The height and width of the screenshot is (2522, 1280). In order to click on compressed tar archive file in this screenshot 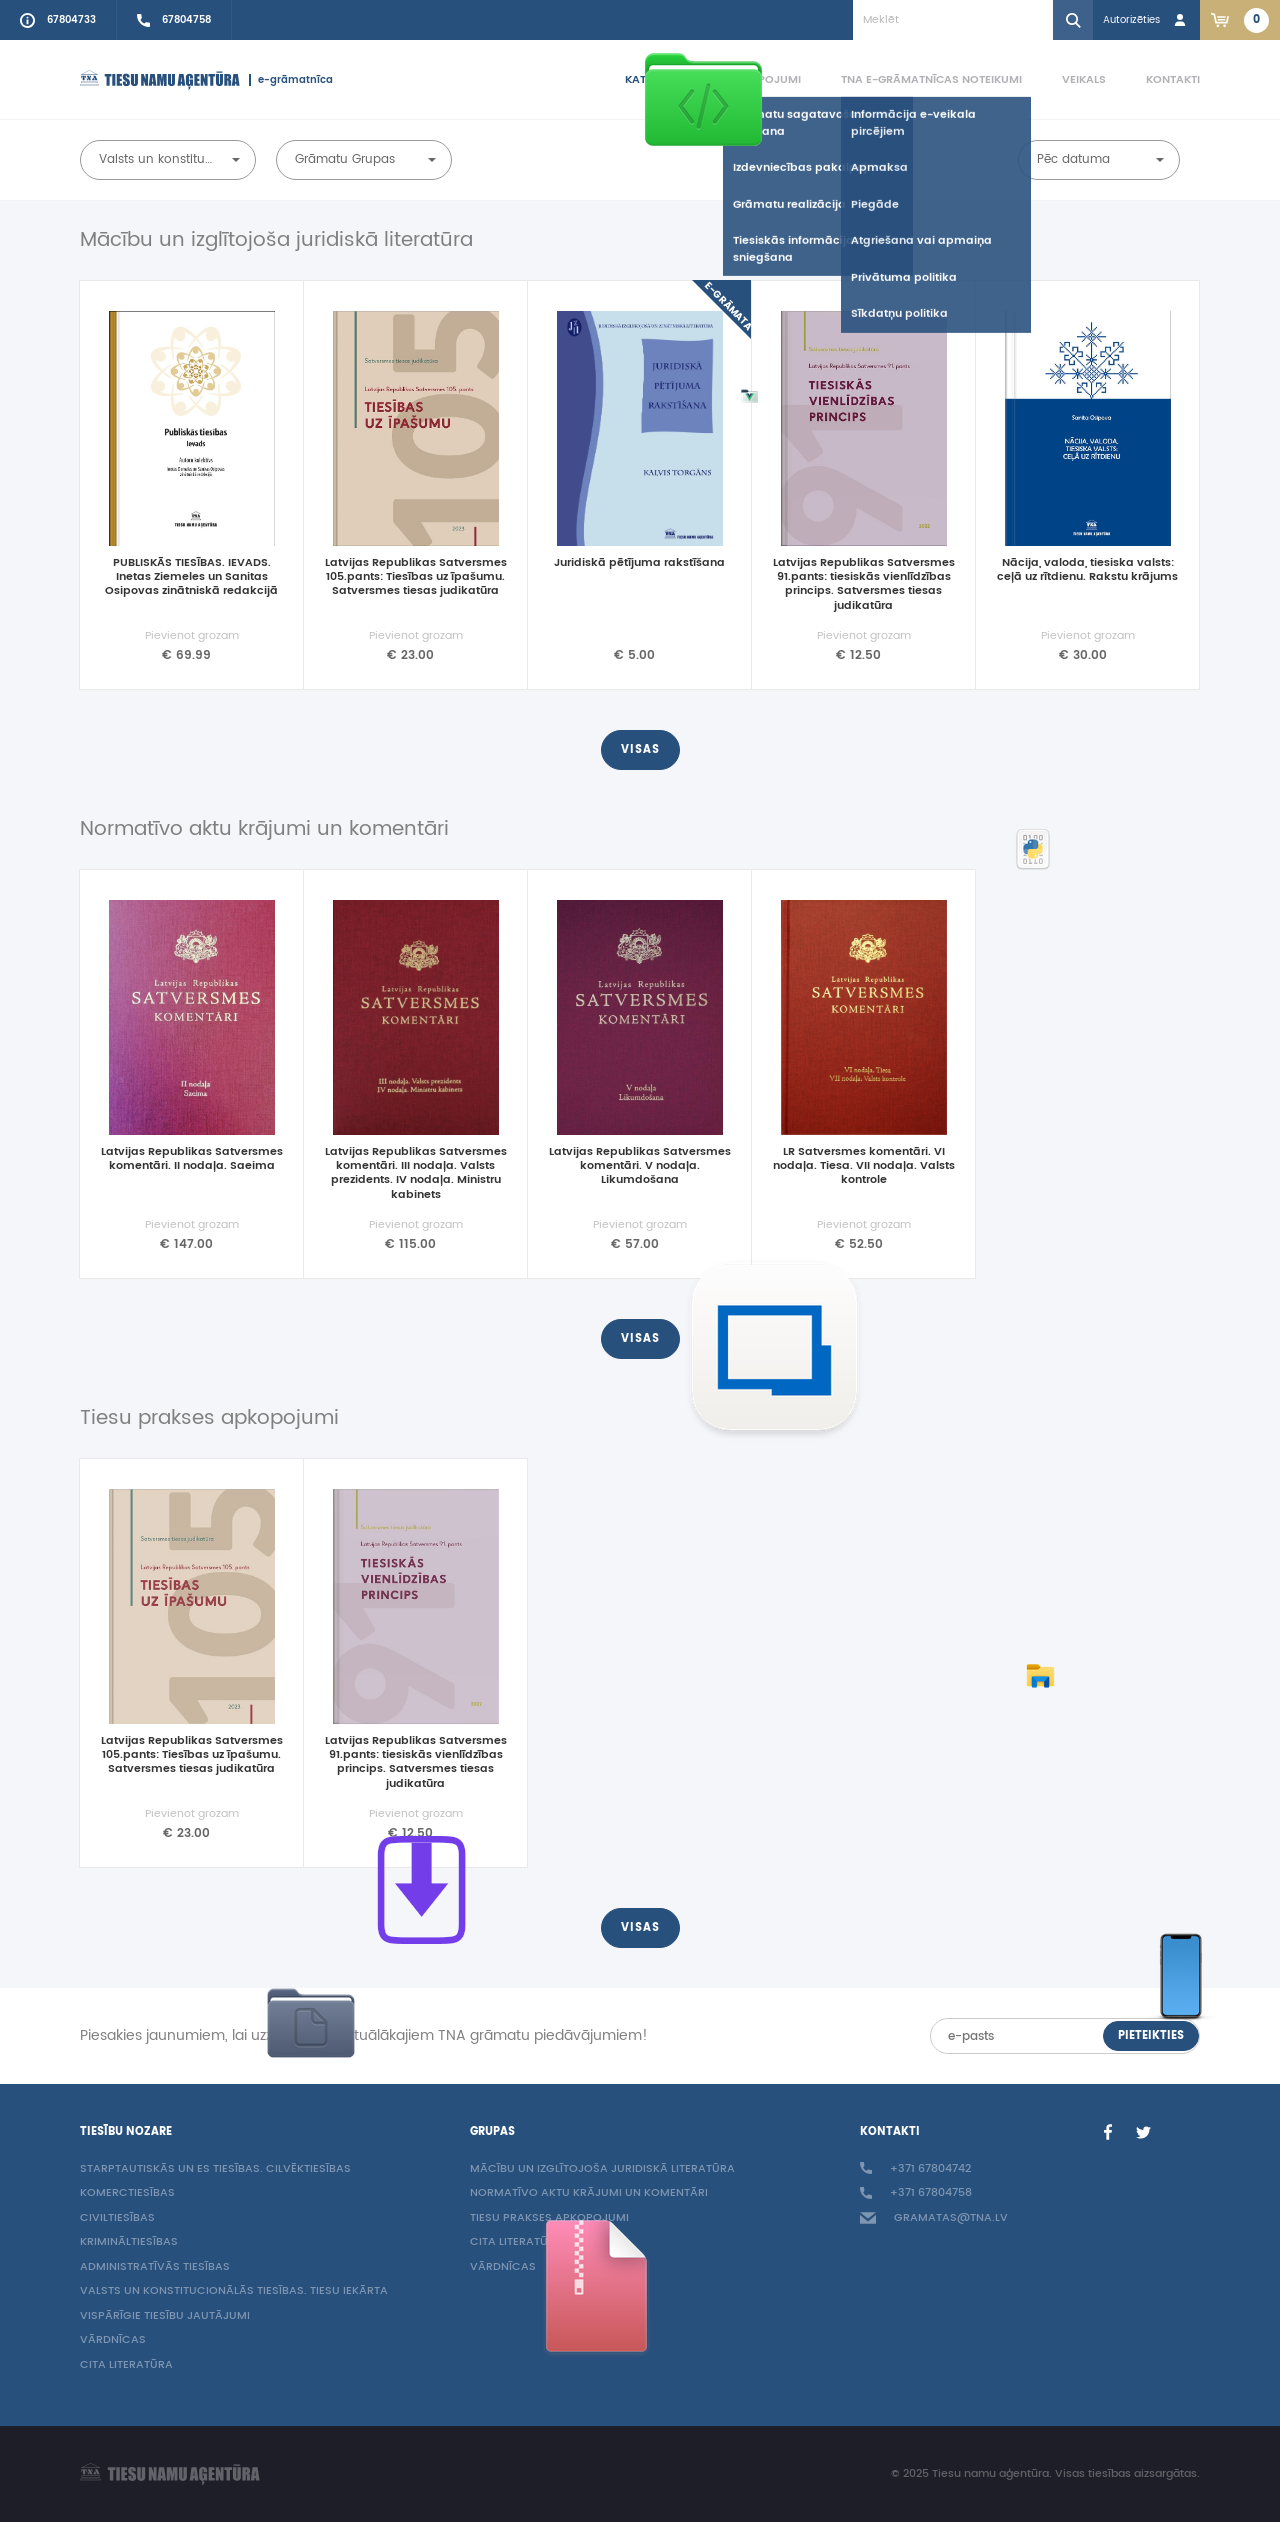, I will do `click(596, 2288)`.